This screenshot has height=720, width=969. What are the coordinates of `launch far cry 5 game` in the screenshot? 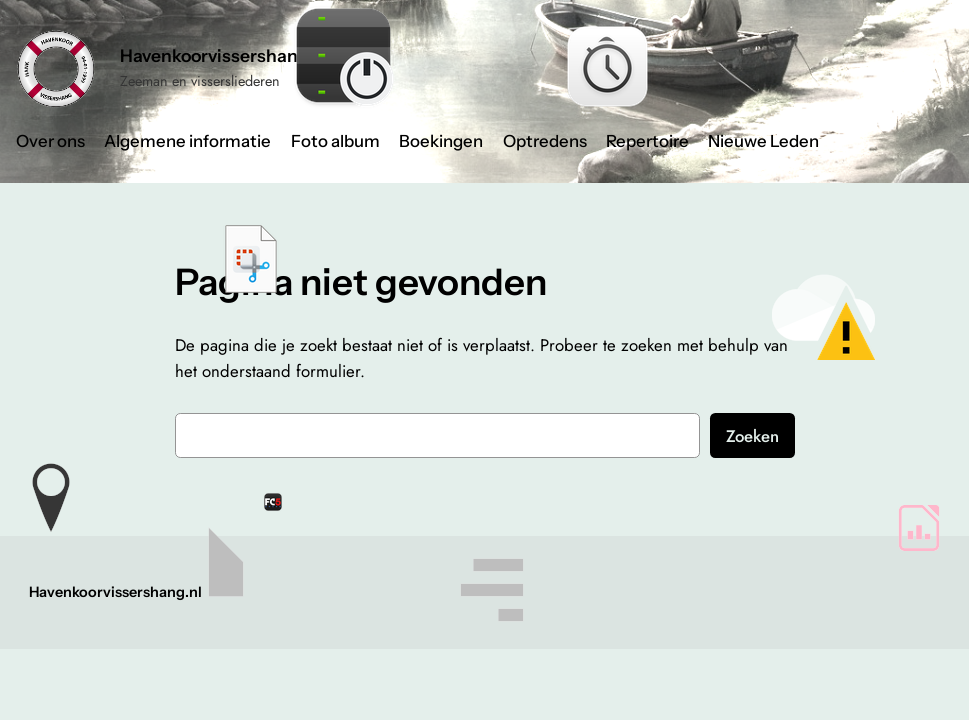 It's located at (273, 502).